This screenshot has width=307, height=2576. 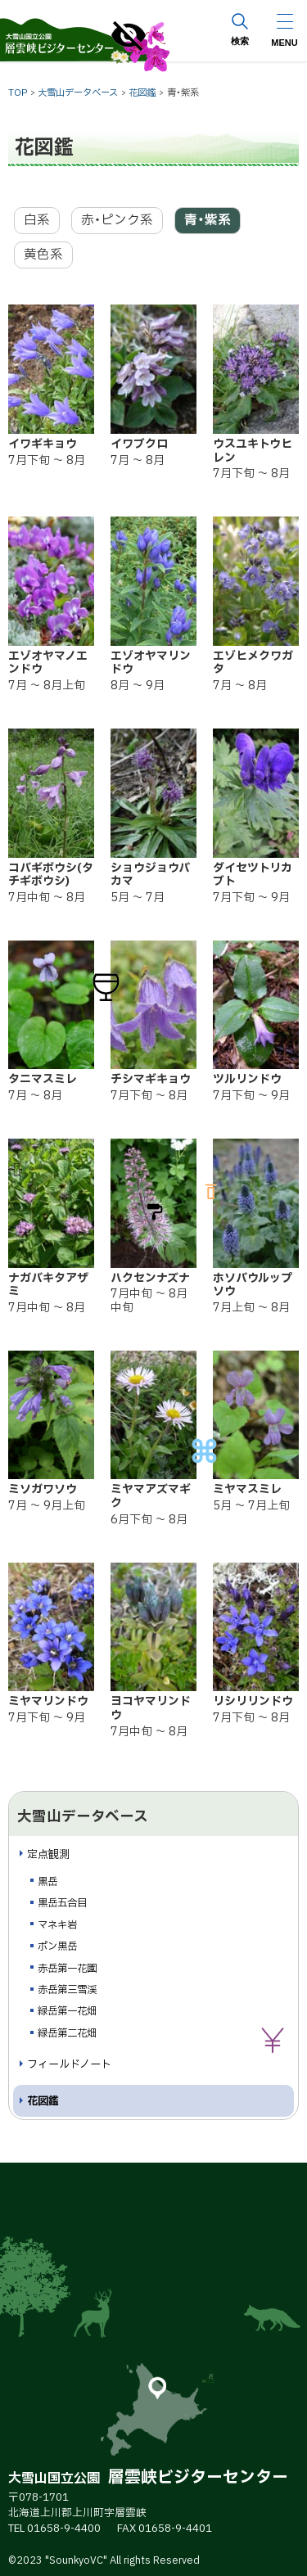 What do you see at coordinates (16, 1169) in the screenshot?
I see `center align object vertically` at bounding box center [16, 1169].